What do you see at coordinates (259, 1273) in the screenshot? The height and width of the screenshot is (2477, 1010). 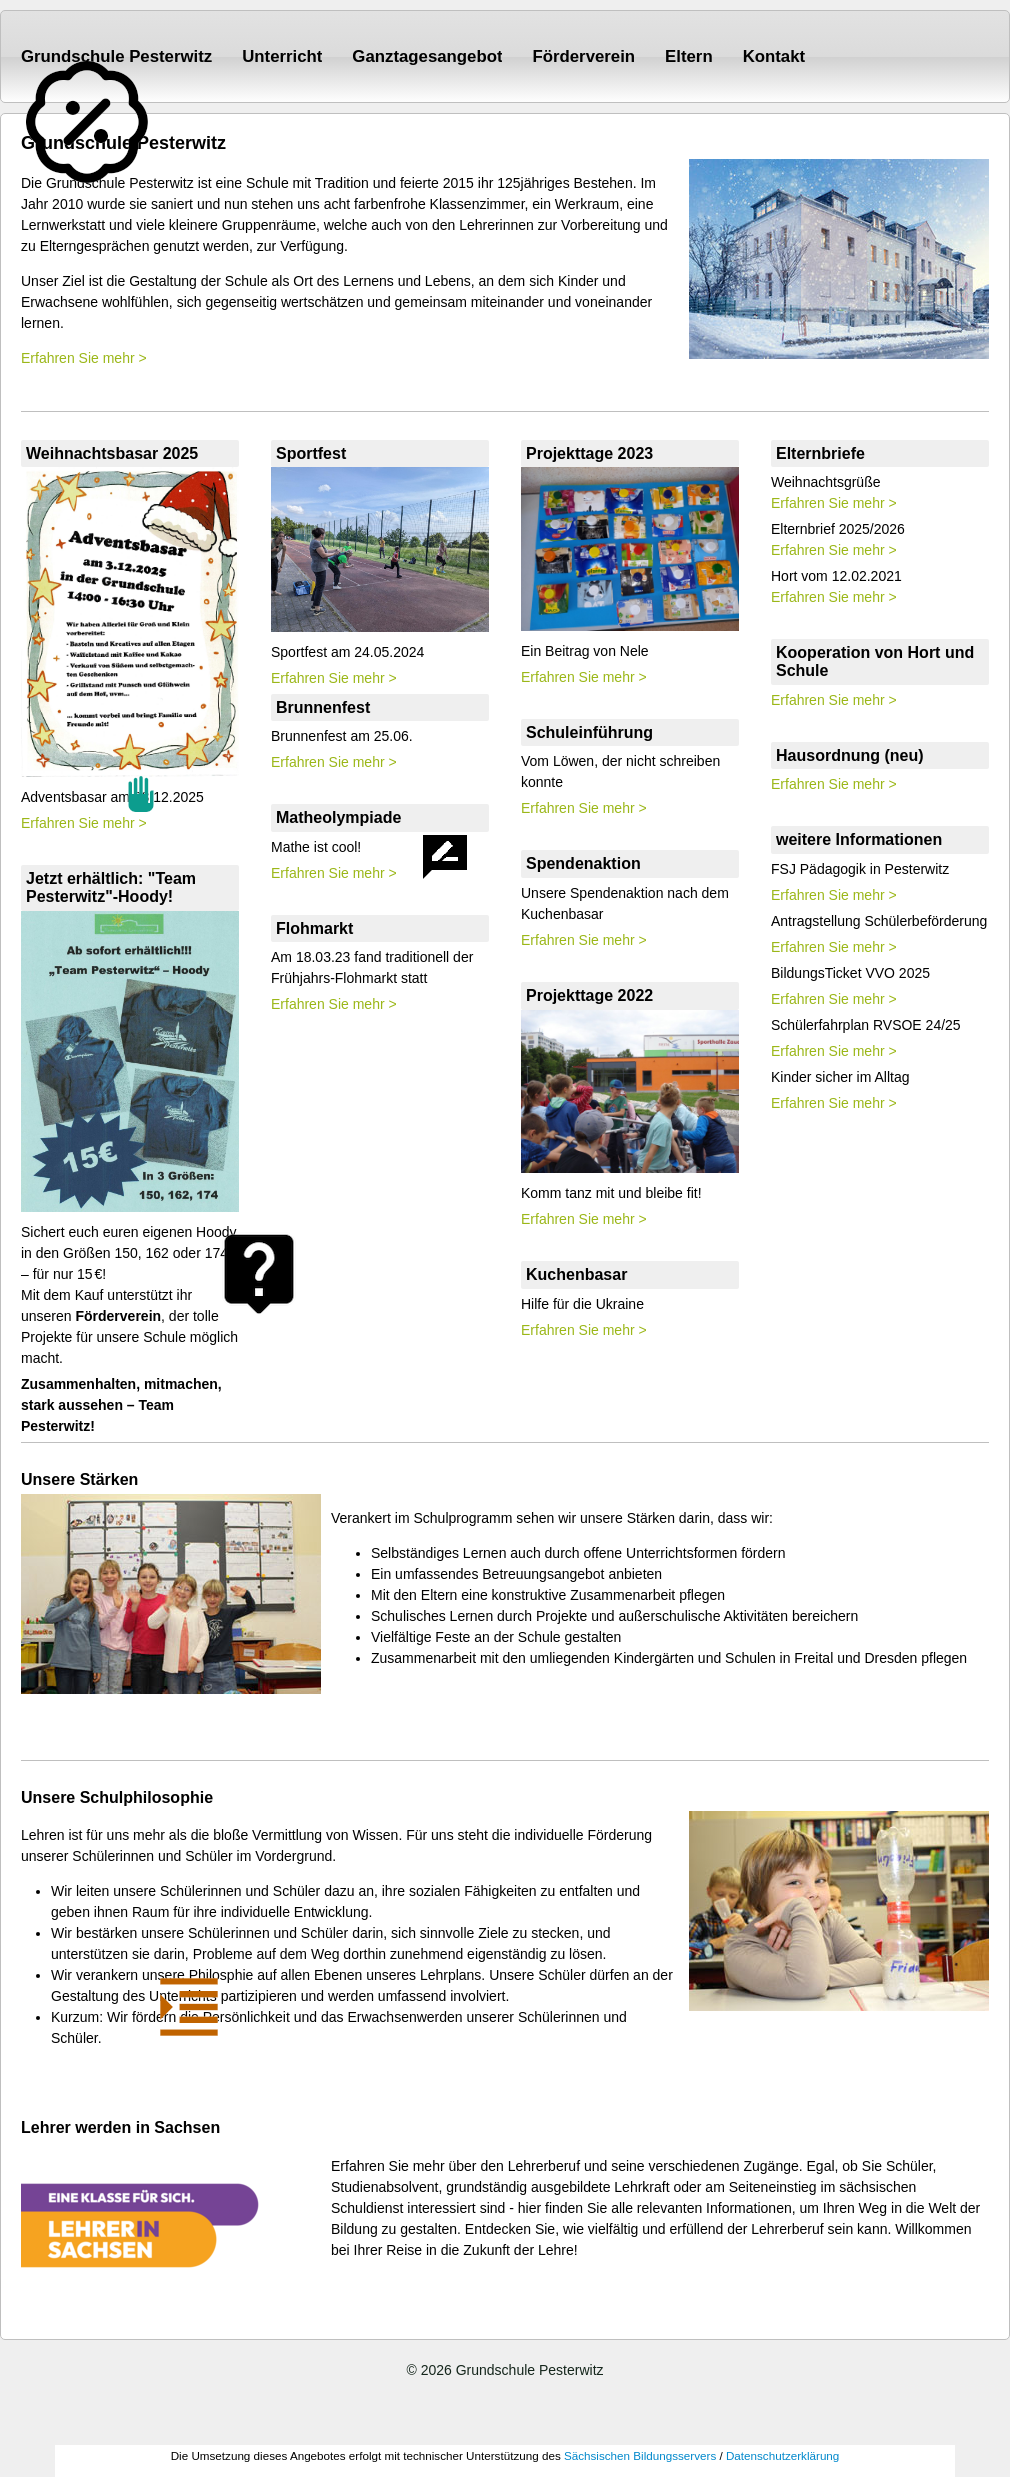 I see `access live help or support chat` at bounding box center [259, 1273].